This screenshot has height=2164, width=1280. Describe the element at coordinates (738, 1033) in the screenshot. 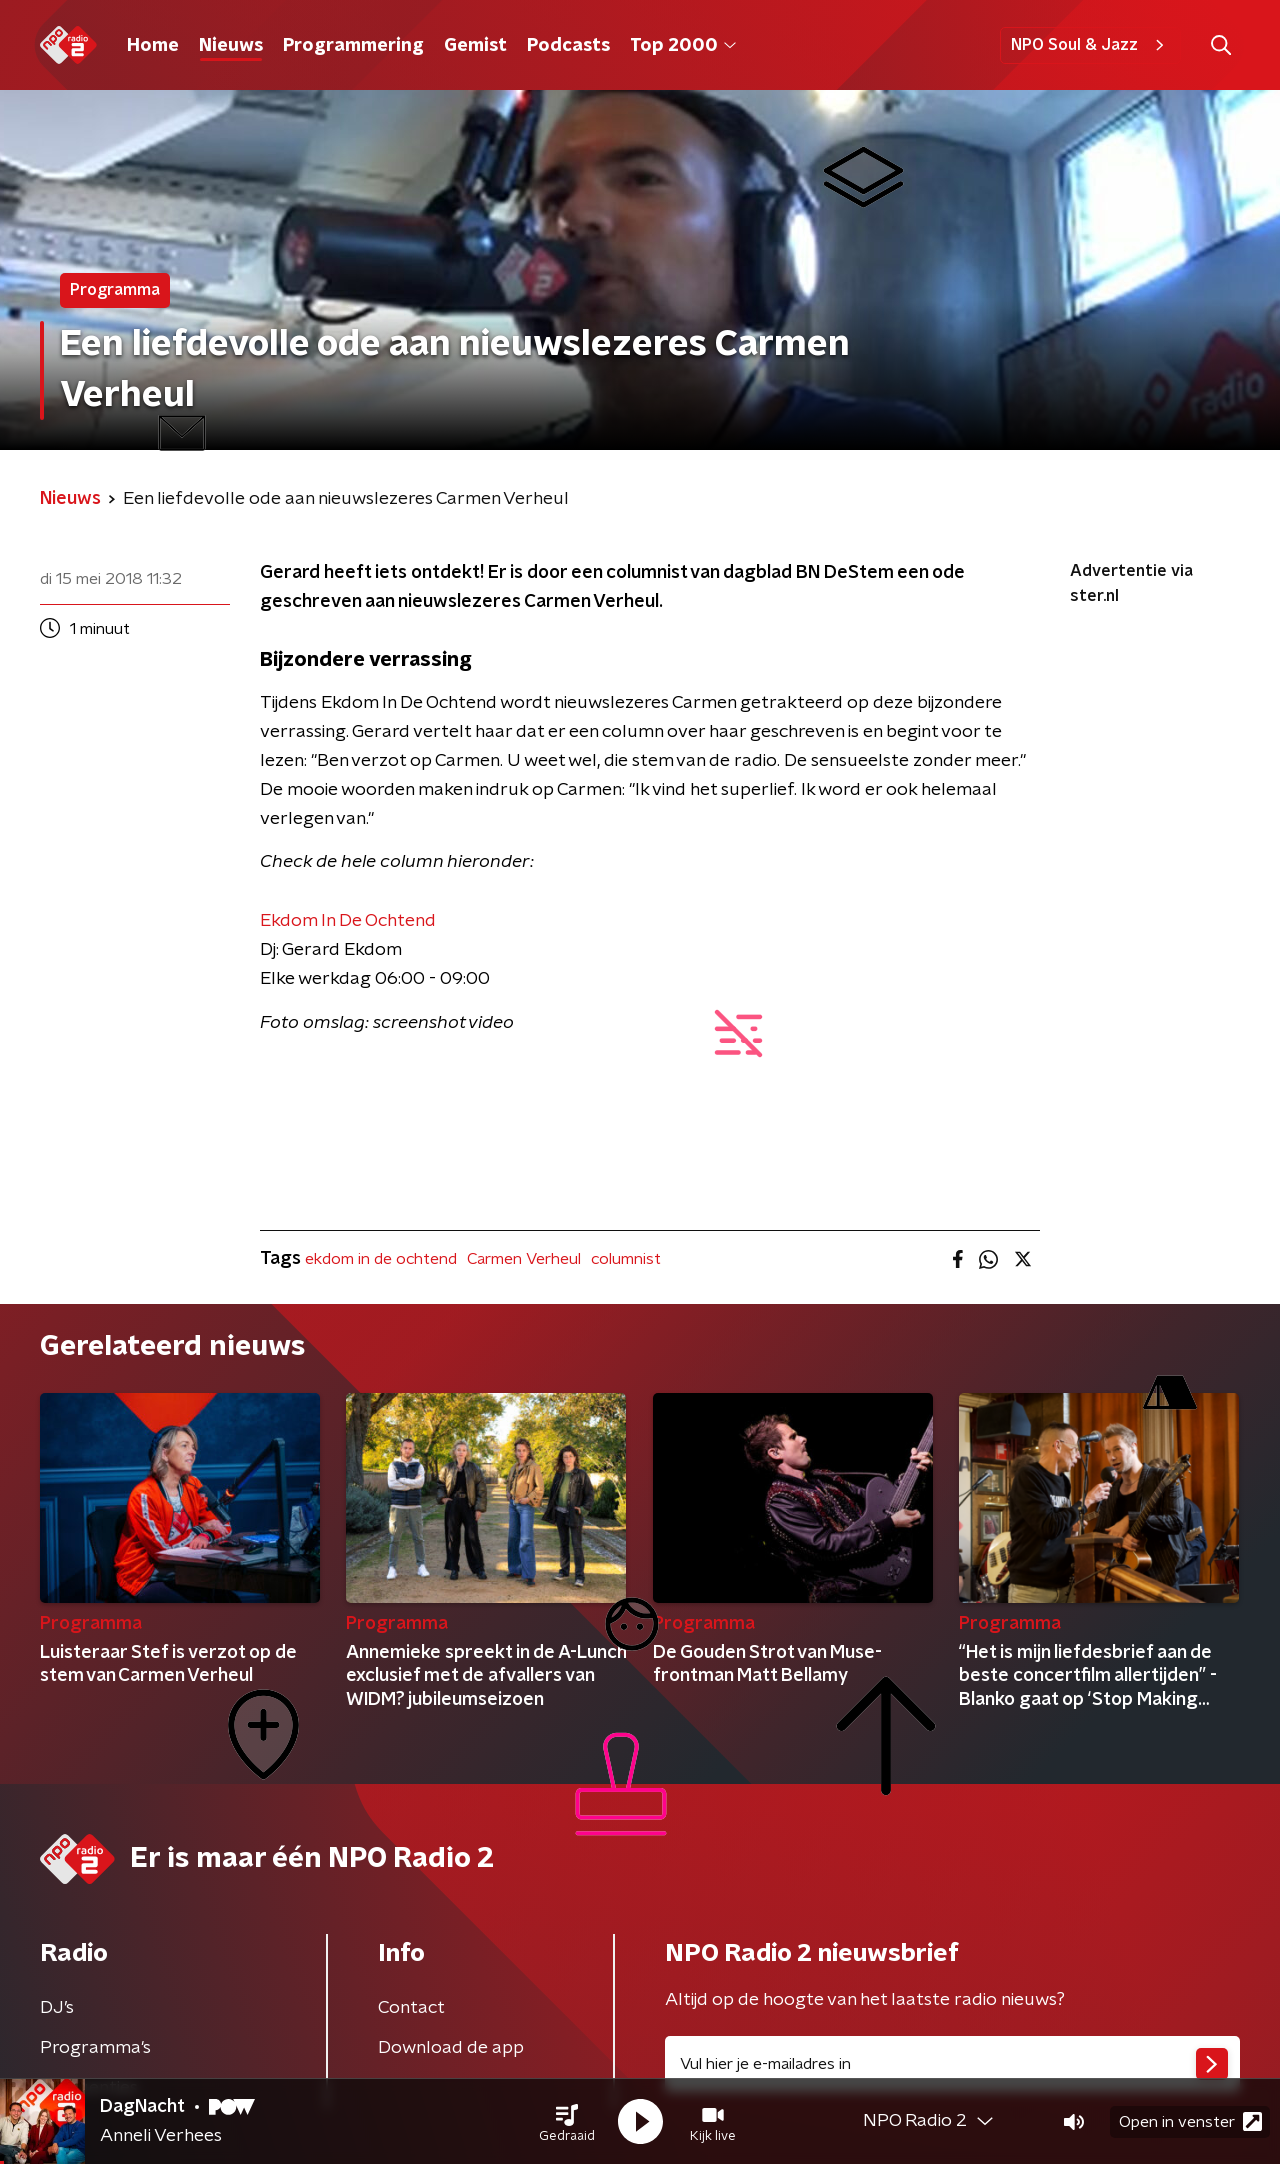

I see `disable mist or fog effect` at that location.